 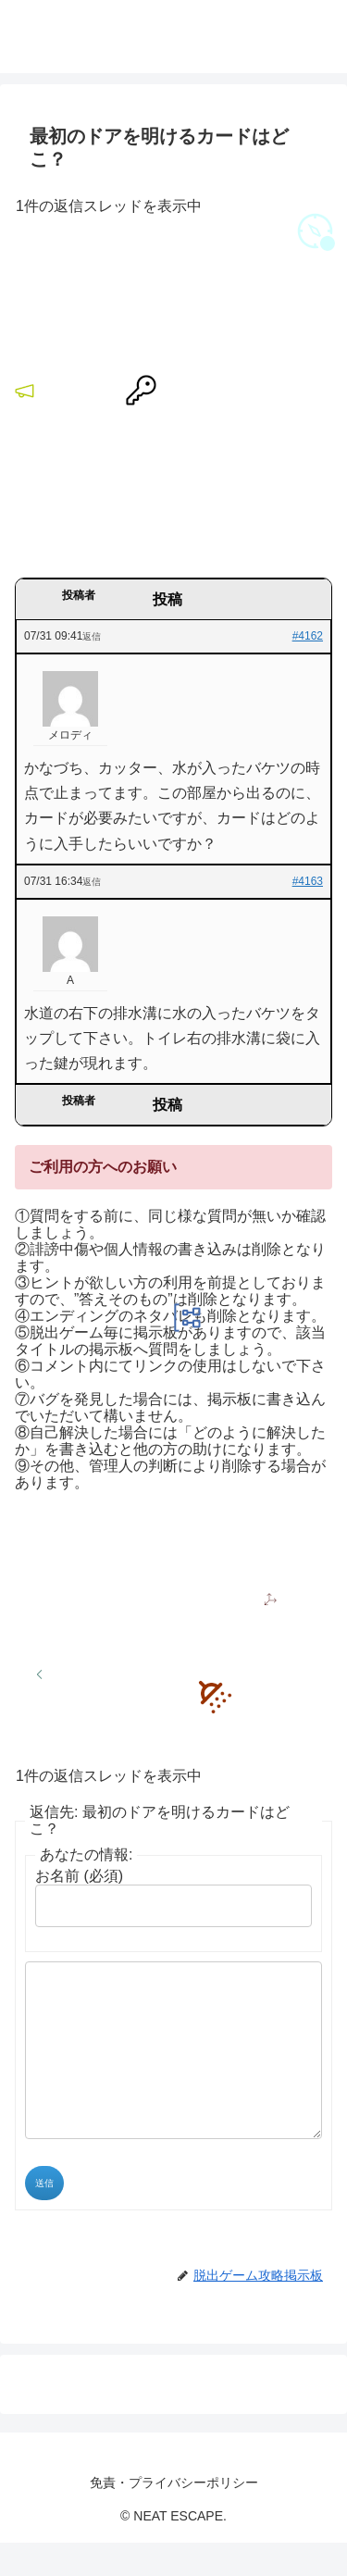 I want to click on access security or authentication settings, so click(x=141, y=390).